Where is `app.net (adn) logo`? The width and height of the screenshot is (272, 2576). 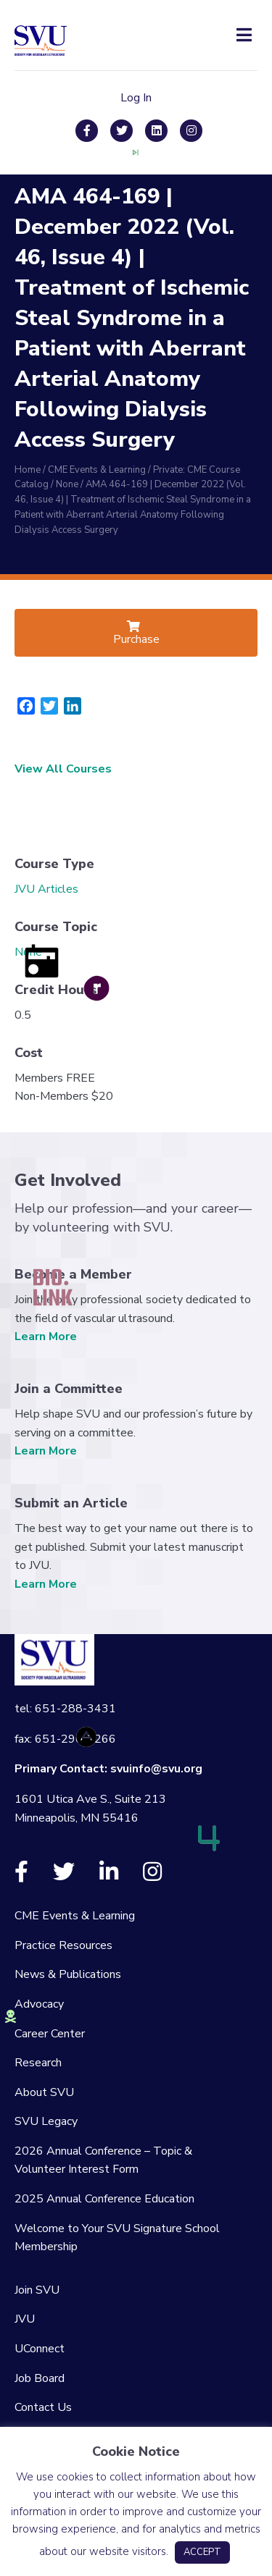 app.net (adn) logo is located at coordinates (86, 1737).